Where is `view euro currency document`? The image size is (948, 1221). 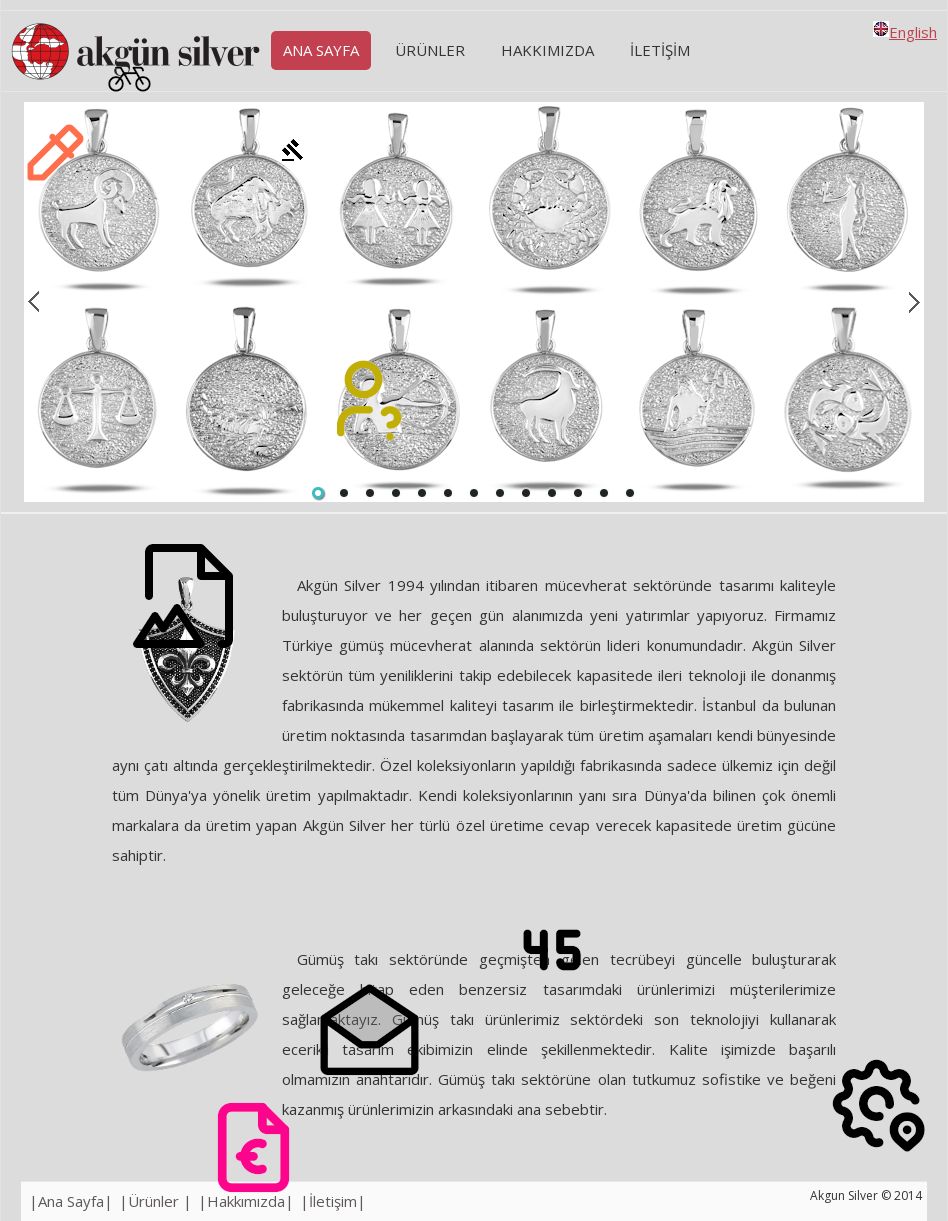
view euro currency document is located at coordinates (253, 1147).